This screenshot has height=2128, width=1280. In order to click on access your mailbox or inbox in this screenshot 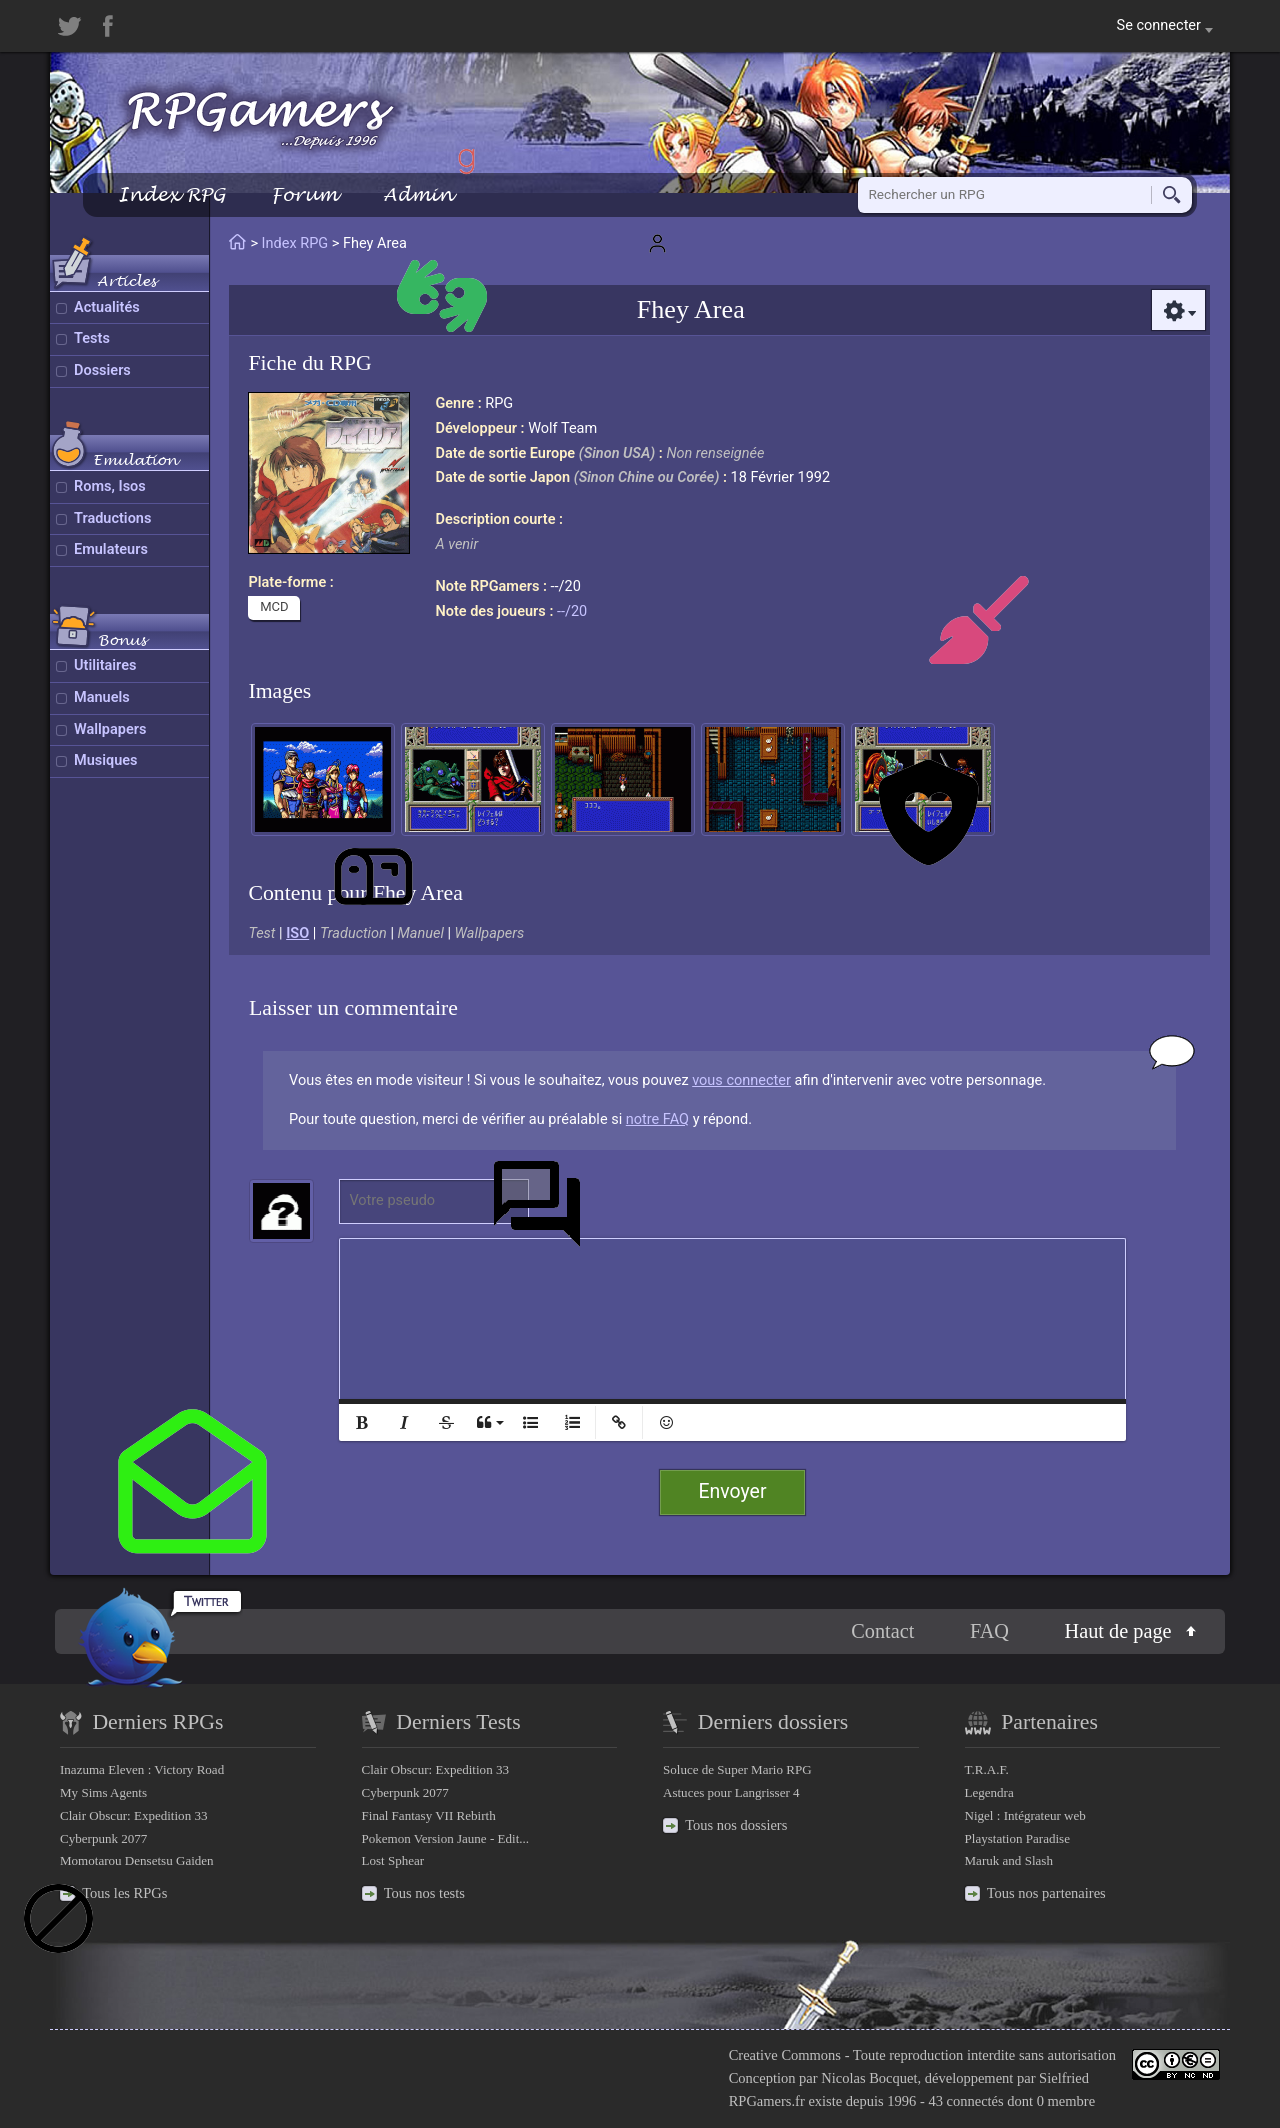, I will do `click(373, 876)`.